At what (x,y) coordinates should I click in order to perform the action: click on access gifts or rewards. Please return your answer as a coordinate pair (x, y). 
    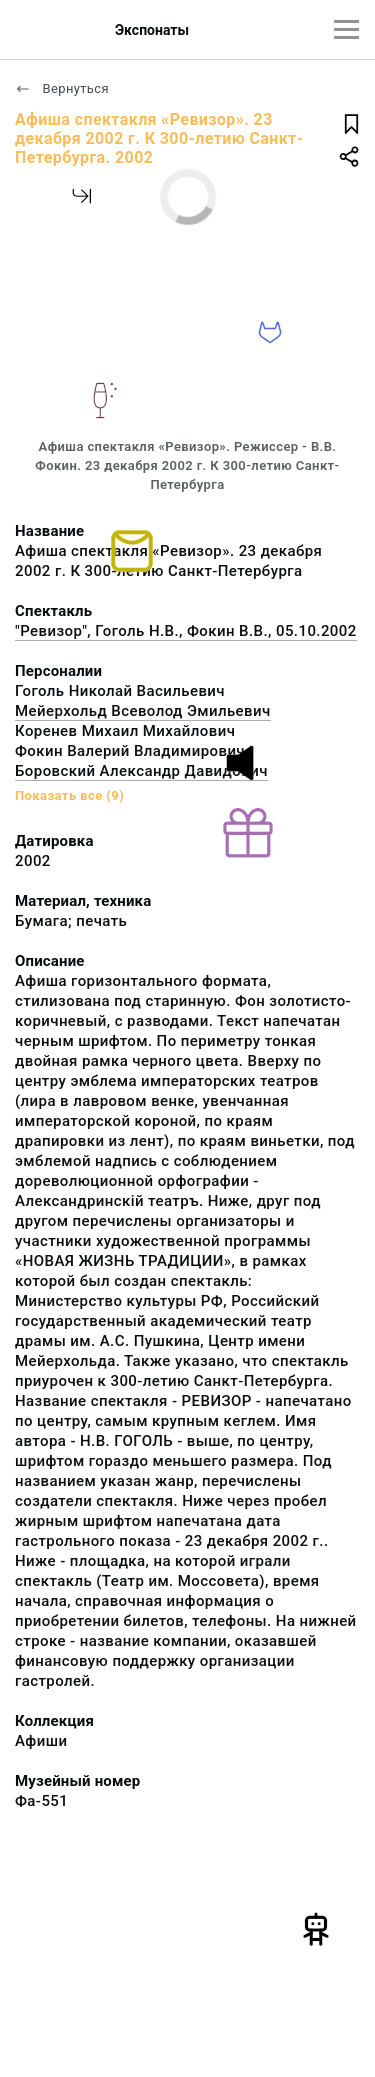
    Looking at the image, I should click on (248, 835).